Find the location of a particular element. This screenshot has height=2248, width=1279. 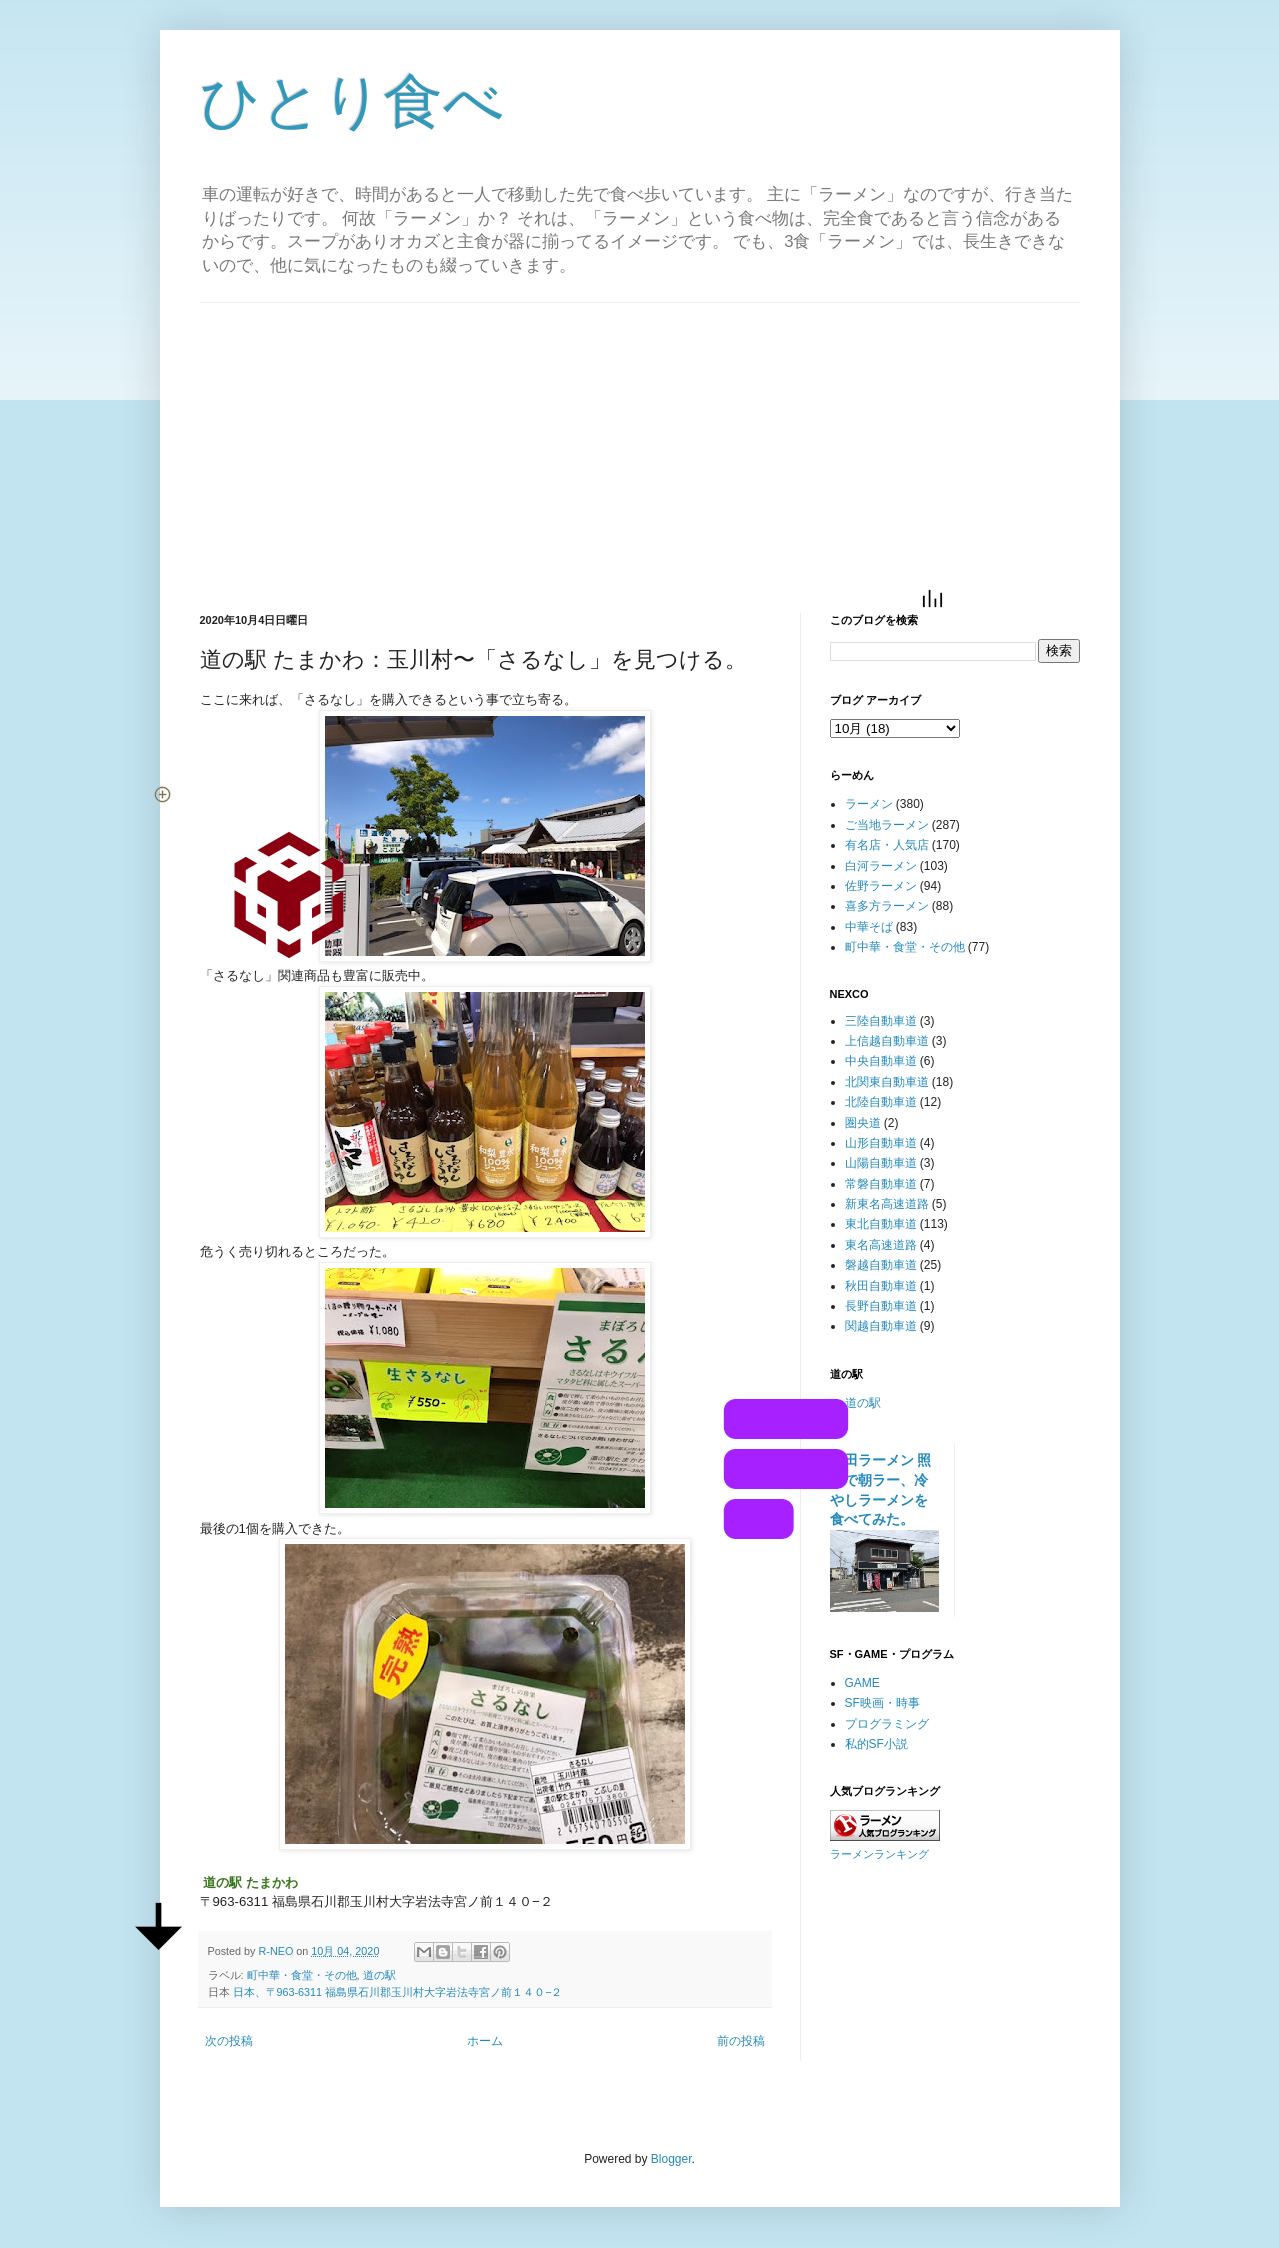

open rhythm music streaming app is located at coordinates (932, 598).